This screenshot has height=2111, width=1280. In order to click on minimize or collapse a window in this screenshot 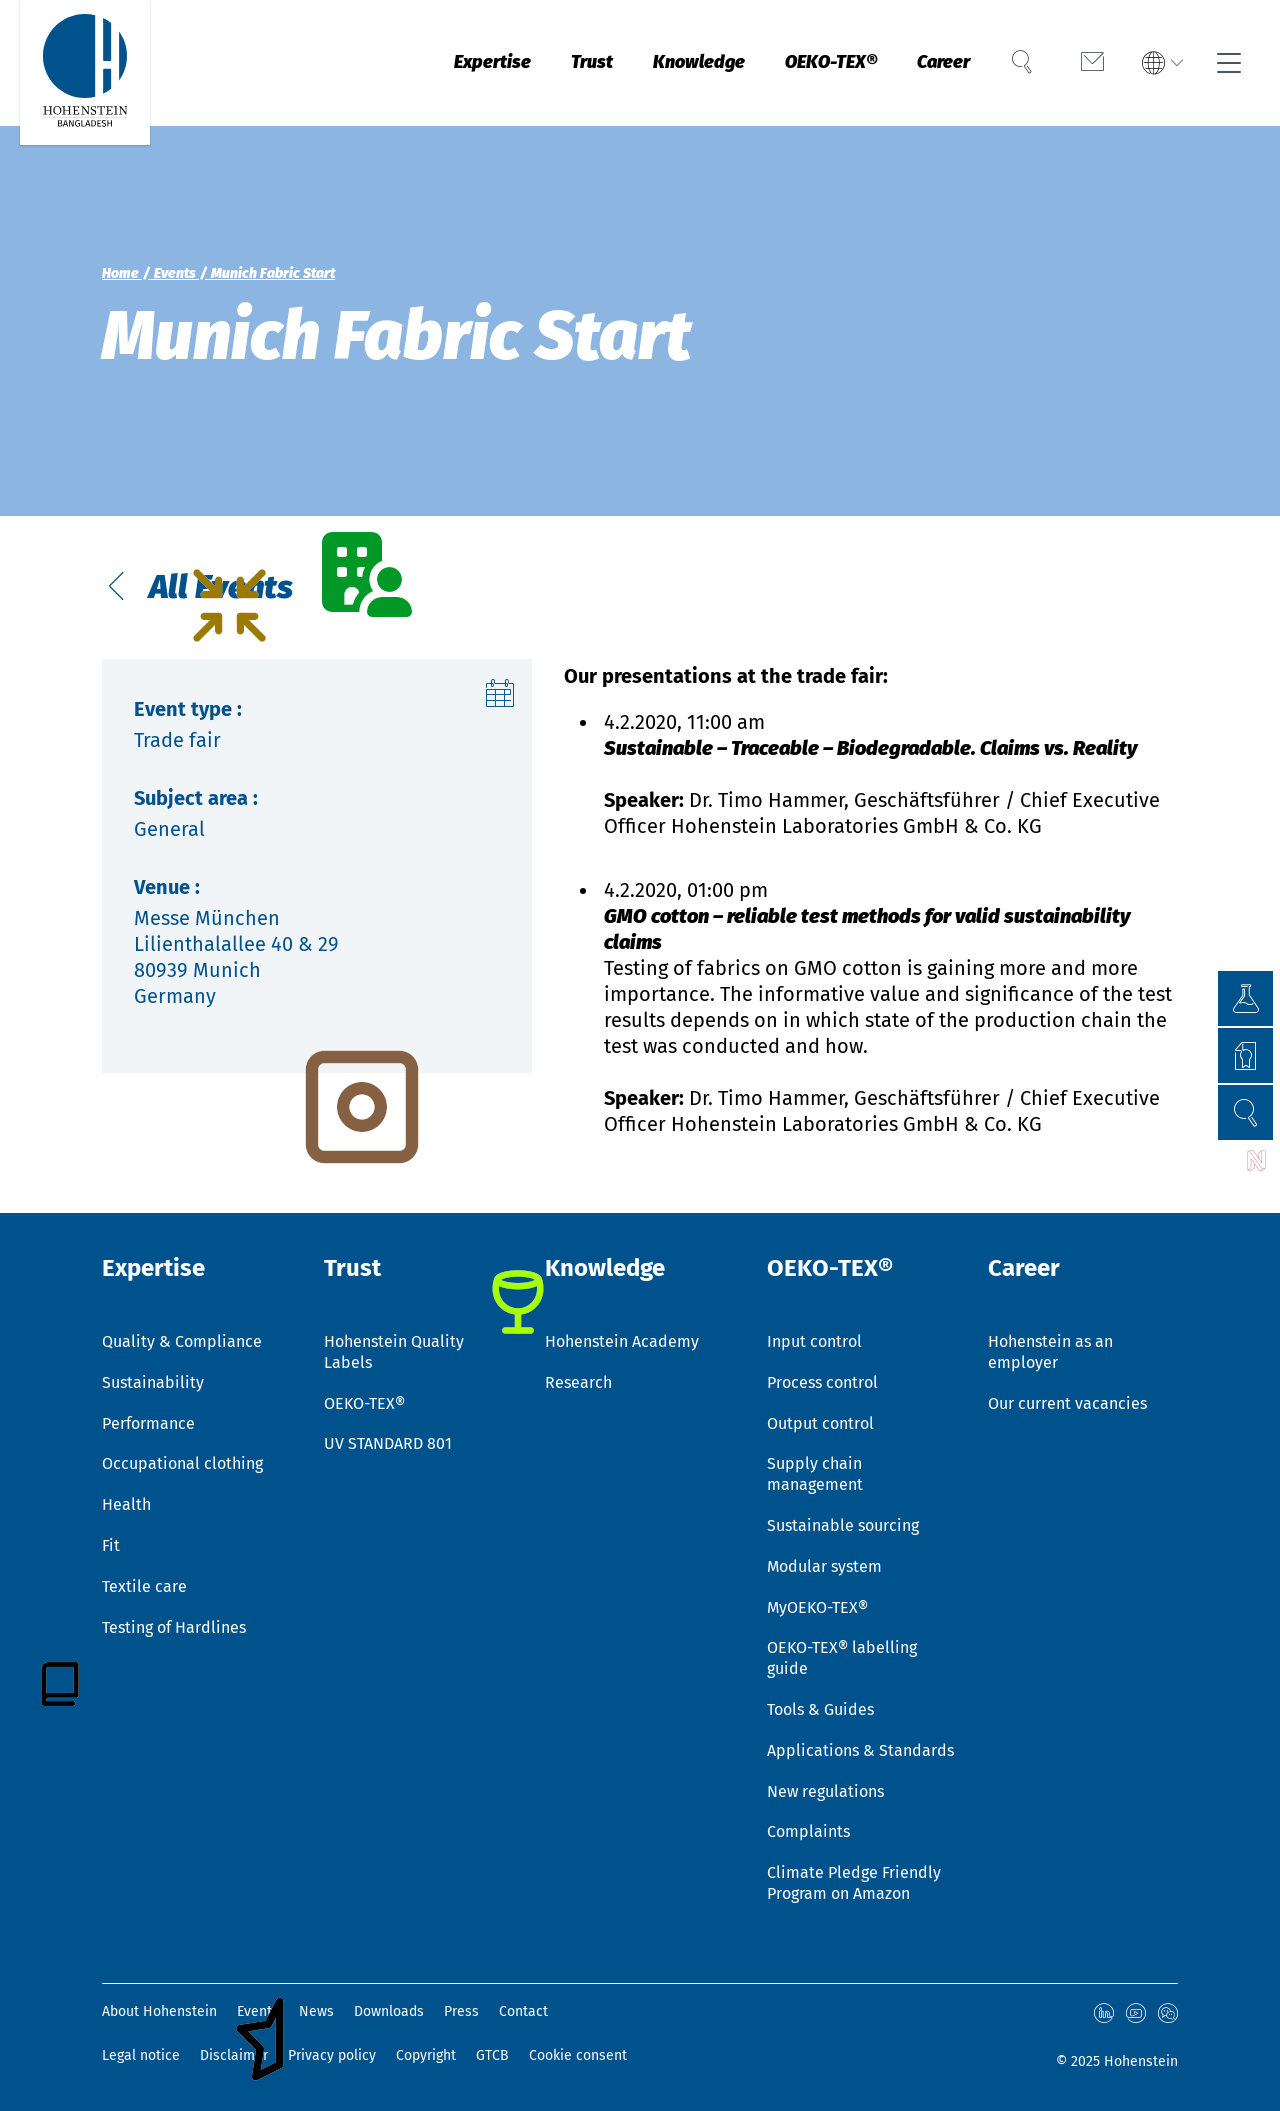, I will do `click(229, 605)`.